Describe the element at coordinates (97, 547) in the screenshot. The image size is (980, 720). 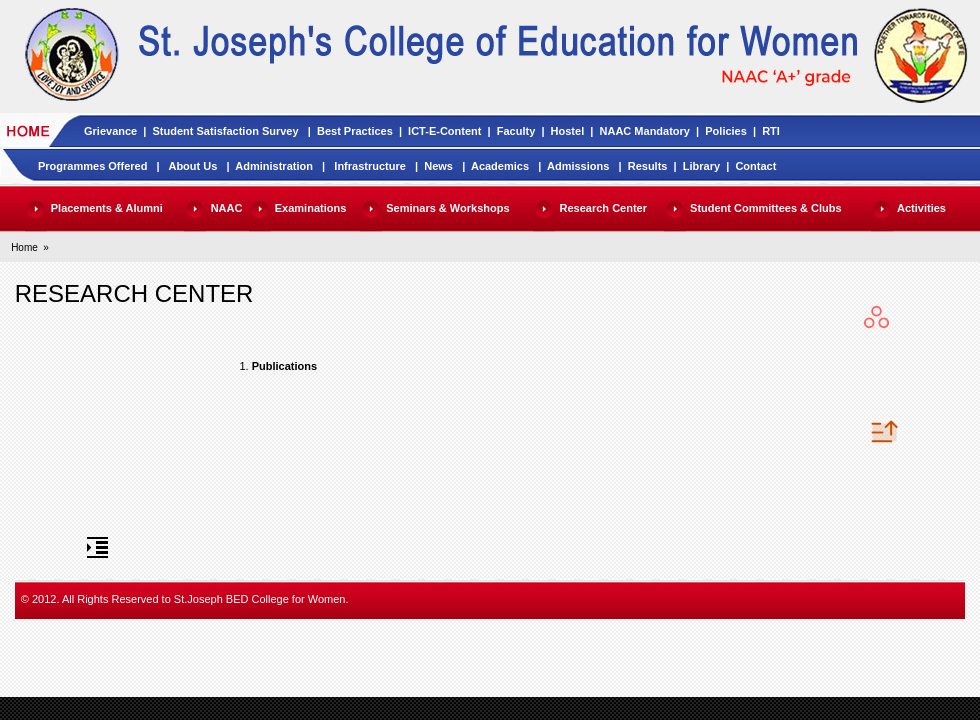
I see `increase text indentation` at that location.